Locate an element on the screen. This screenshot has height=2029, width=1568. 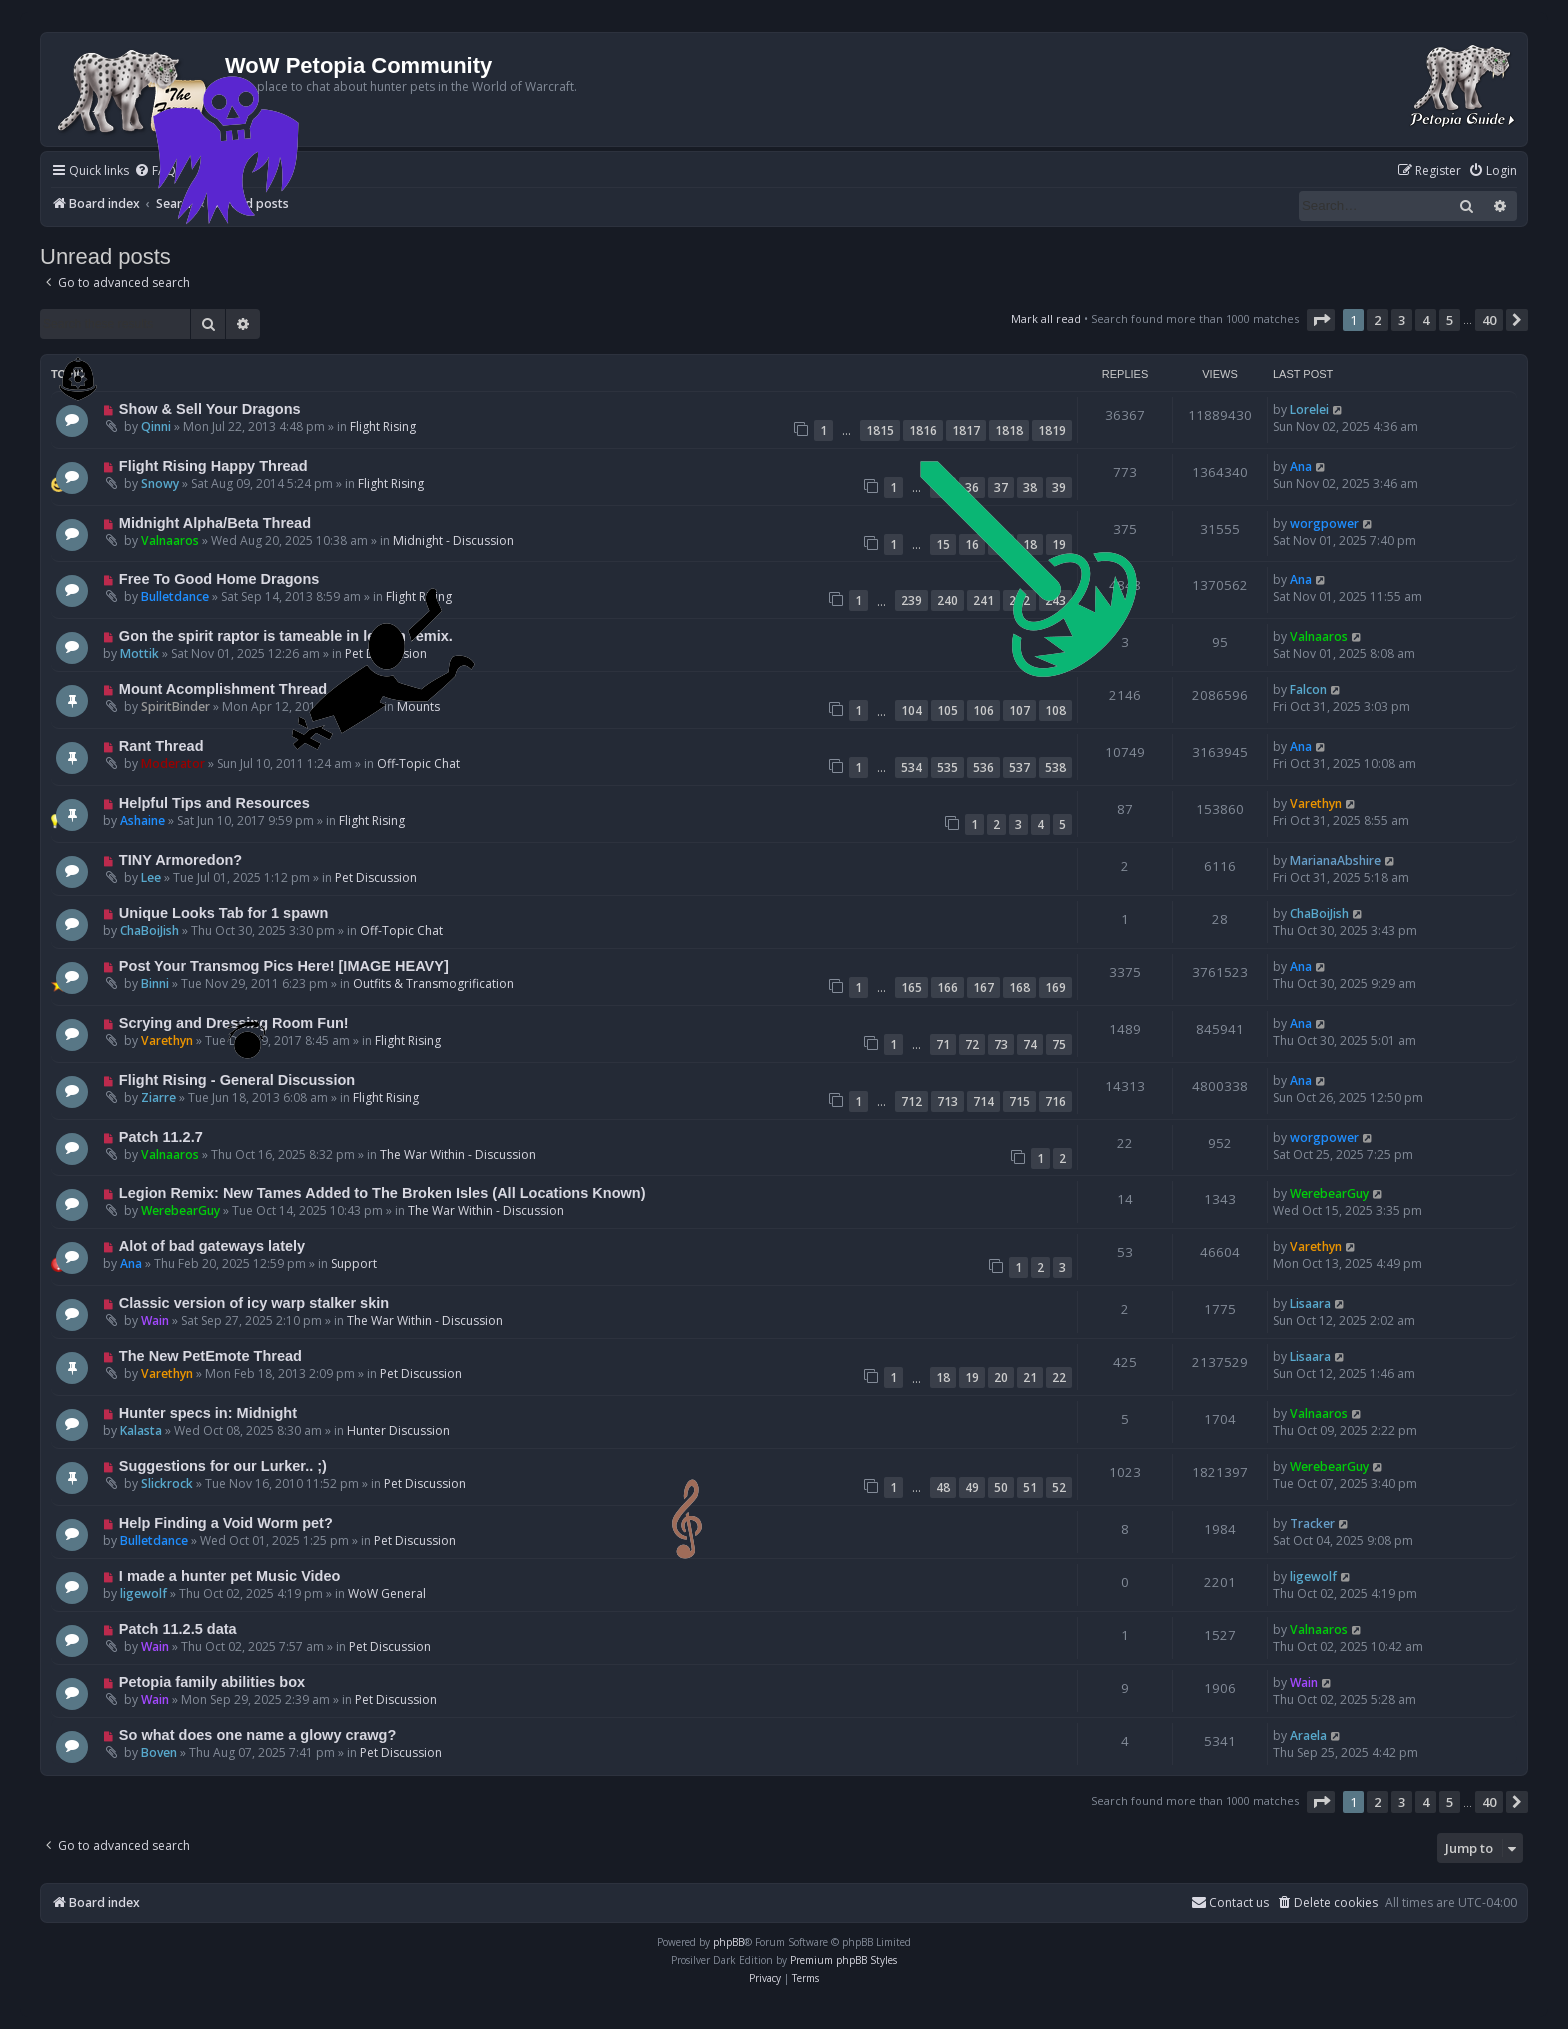
indicates a crawling or stealth movement mode is located at coordinates (383, 669).